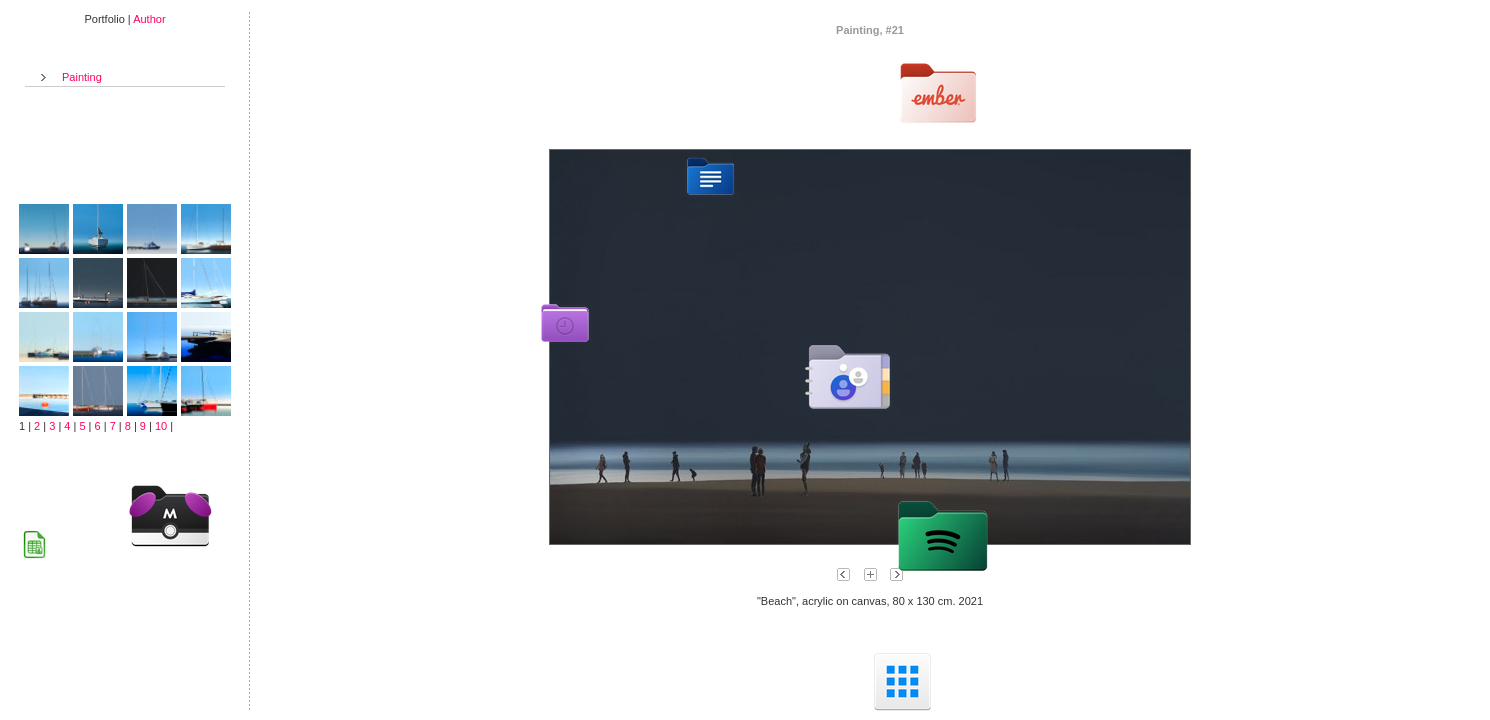 The width and height of the screenshot is (1490, 720). Describe the element at coordinates (170, 518) in the screenshot. I see `open pokémon master ball themed folder` at that location.